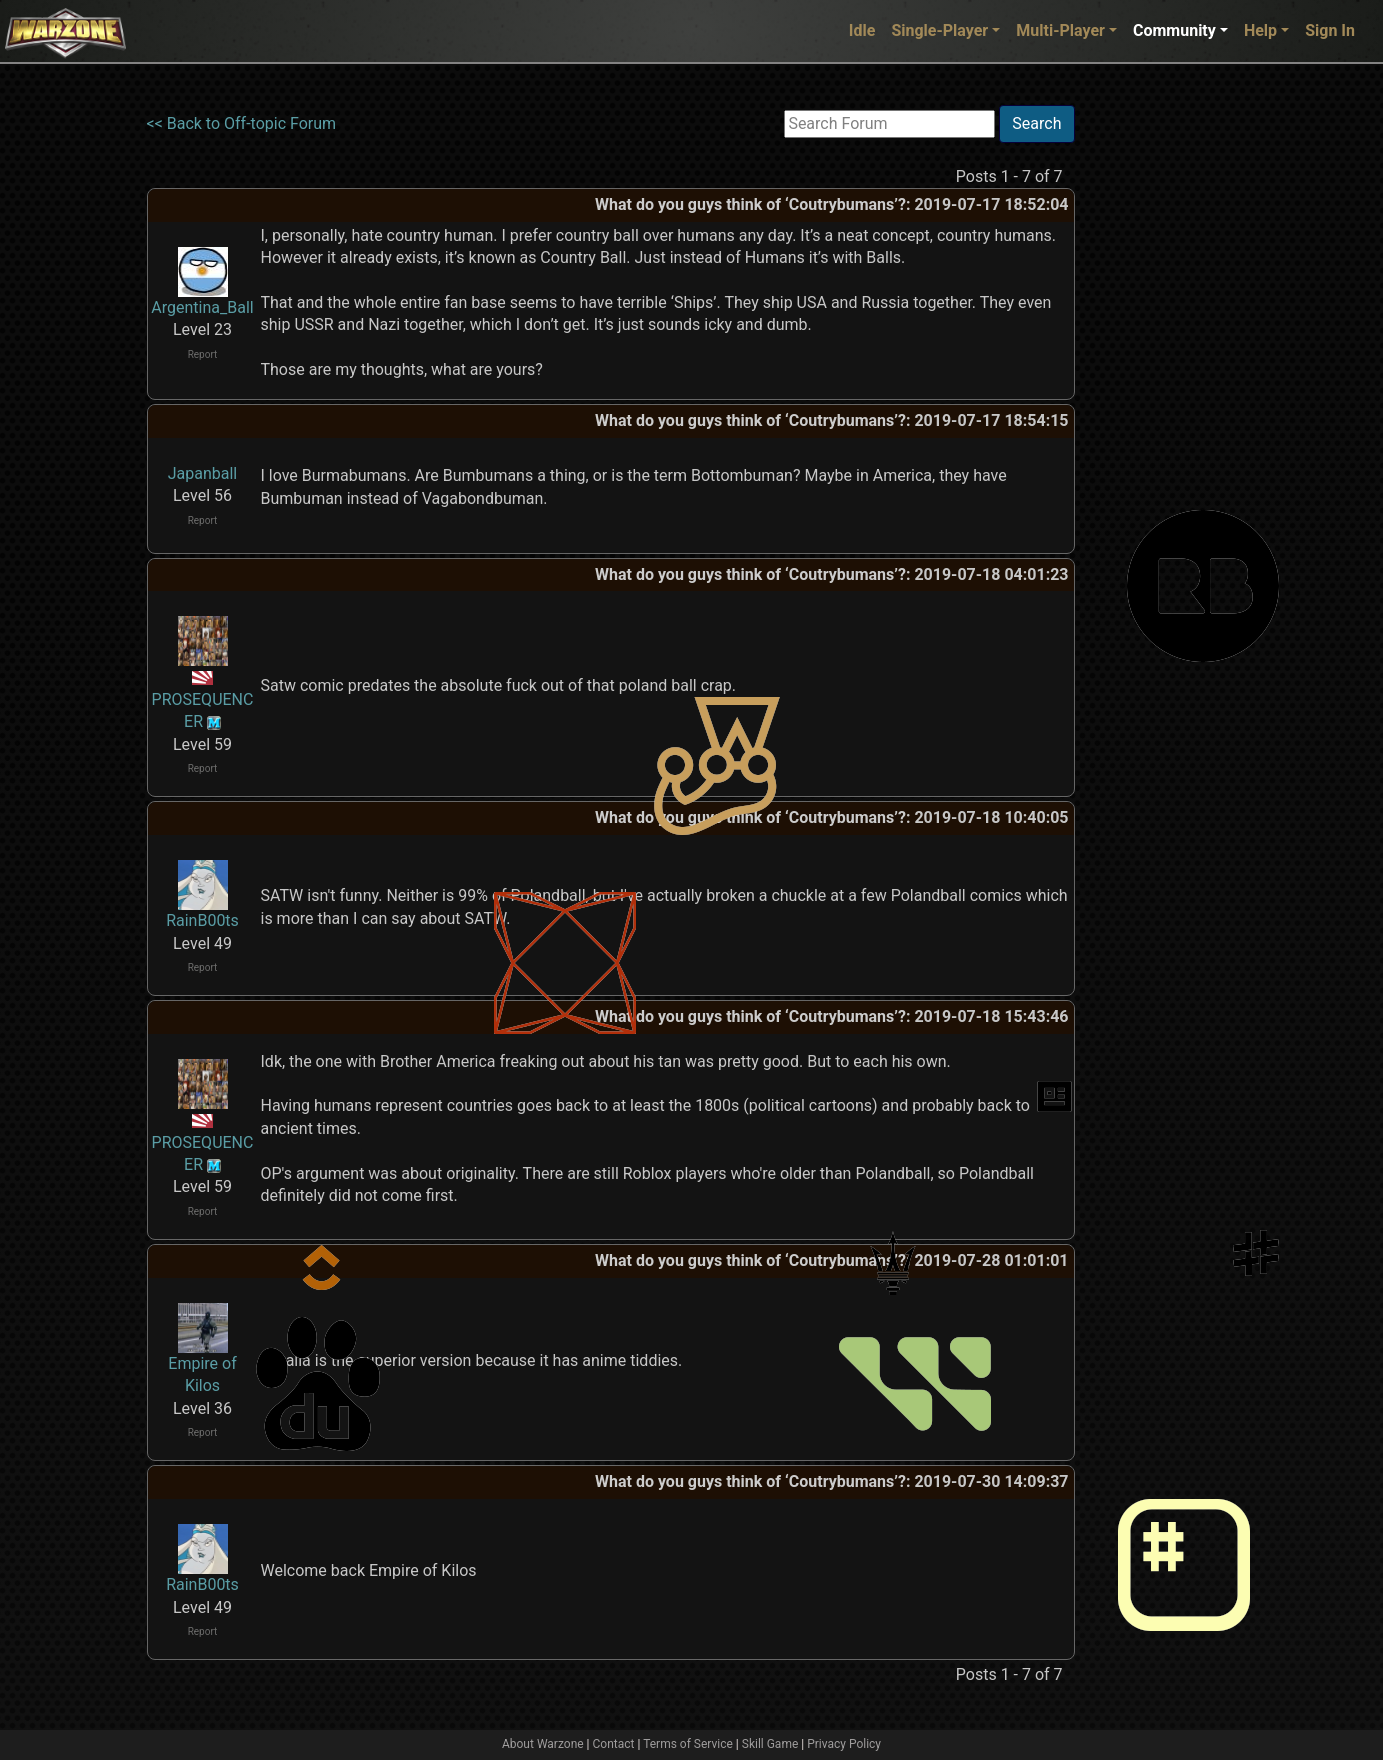 The height and width of the screenshot is (1760, 1383). Describe the element at coordinates (1054, 1096) in the screenshot. I see `view your profile` at that location.